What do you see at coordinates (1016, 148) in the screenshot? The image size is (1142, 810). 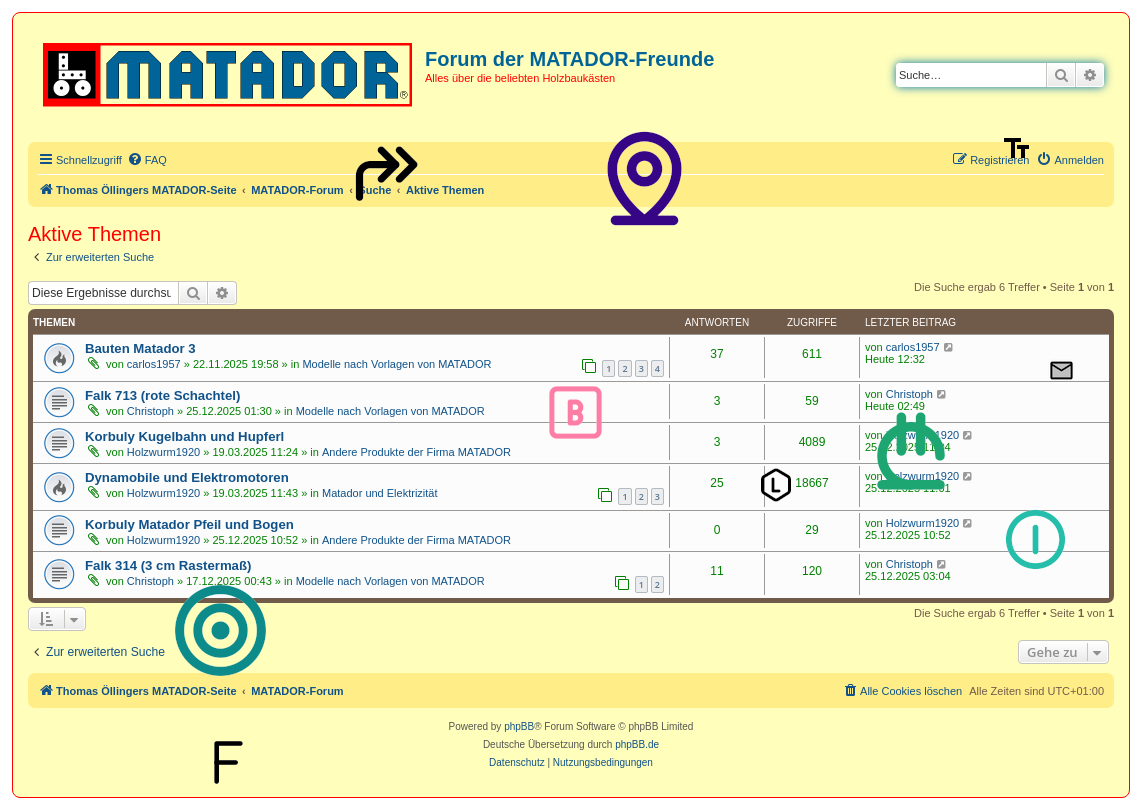 I see `adjust text formatting options` at bounding box center [1016, 148].